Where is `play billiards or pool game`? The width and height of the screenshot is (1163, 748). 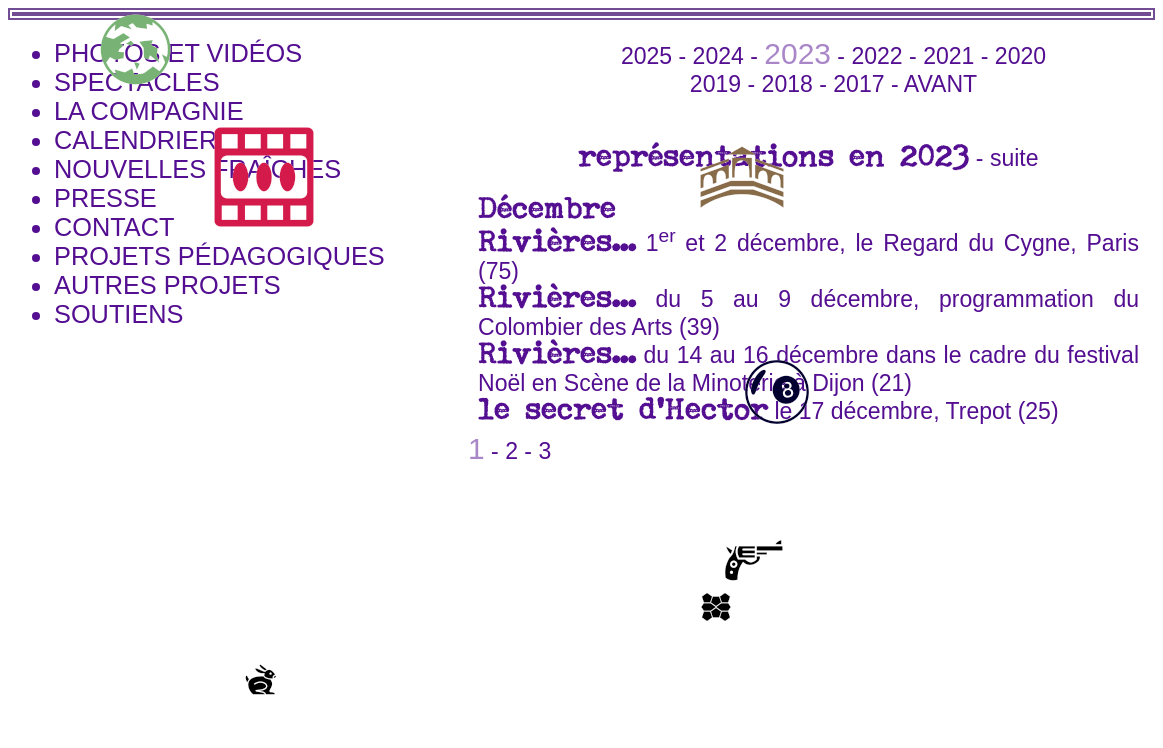
play billiards or pool game is located at coordinates (777, 392).